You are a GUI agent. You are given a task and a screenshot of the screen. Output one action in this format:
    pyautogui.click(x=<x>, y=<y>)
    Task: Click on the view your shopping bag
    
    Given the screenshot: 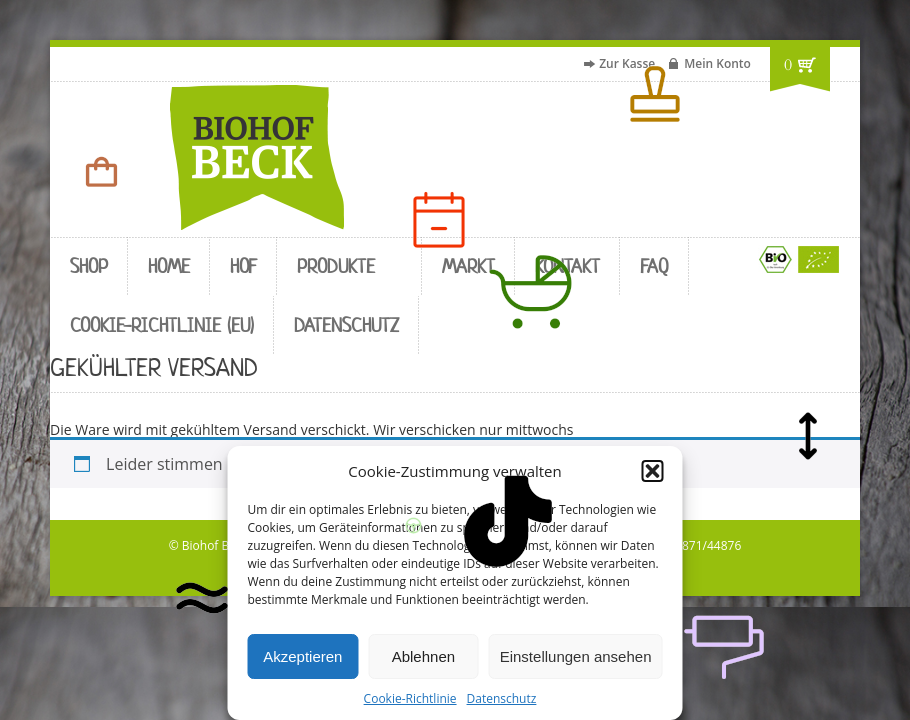 What is the action you would take?
    pyautogui.click(x=101, y=173)
    